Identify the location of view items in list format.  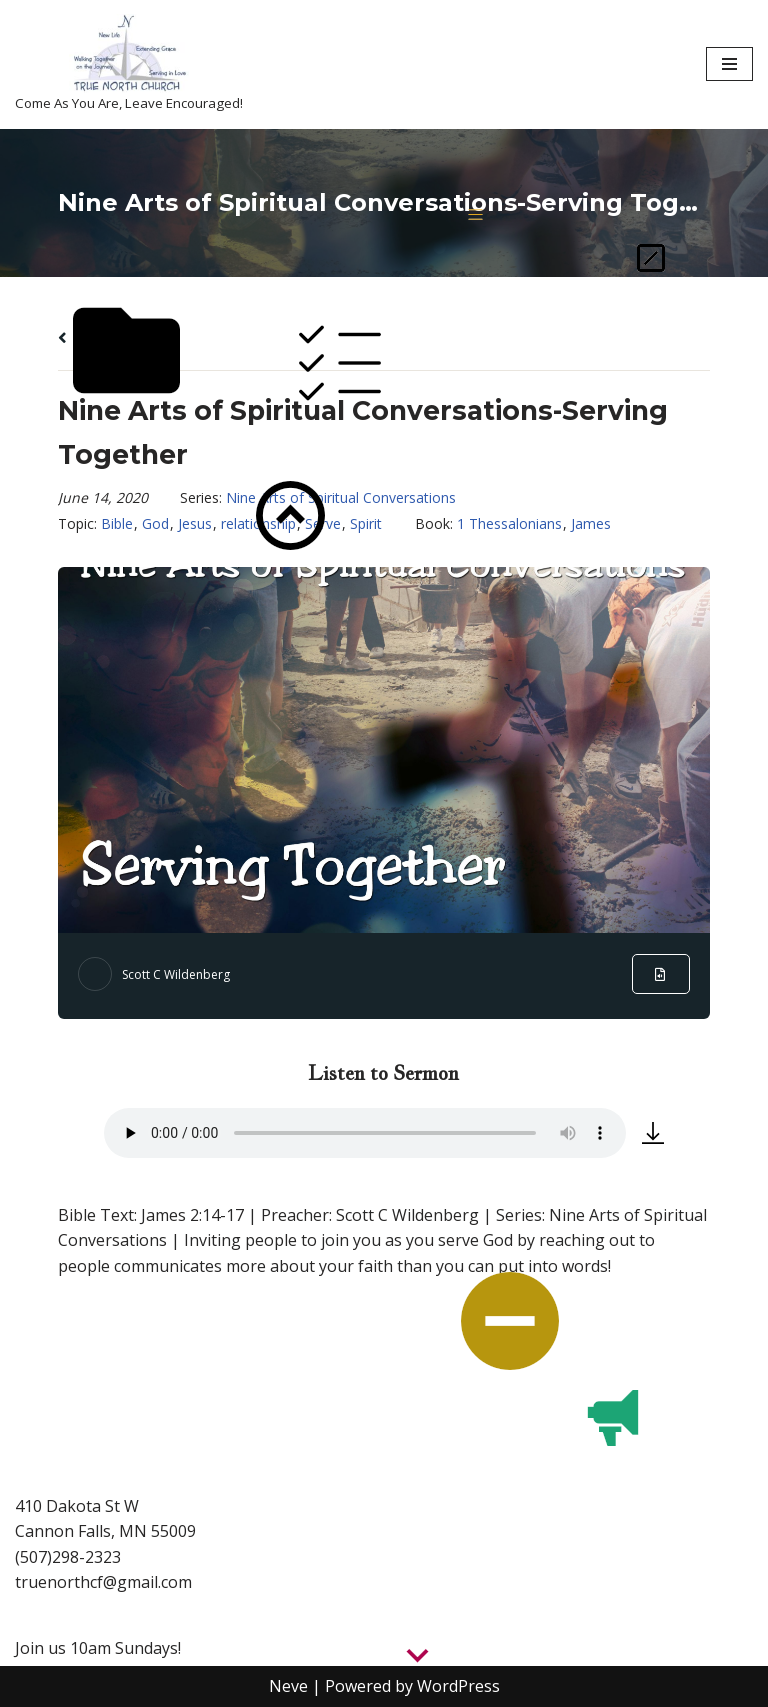
(475, 214).